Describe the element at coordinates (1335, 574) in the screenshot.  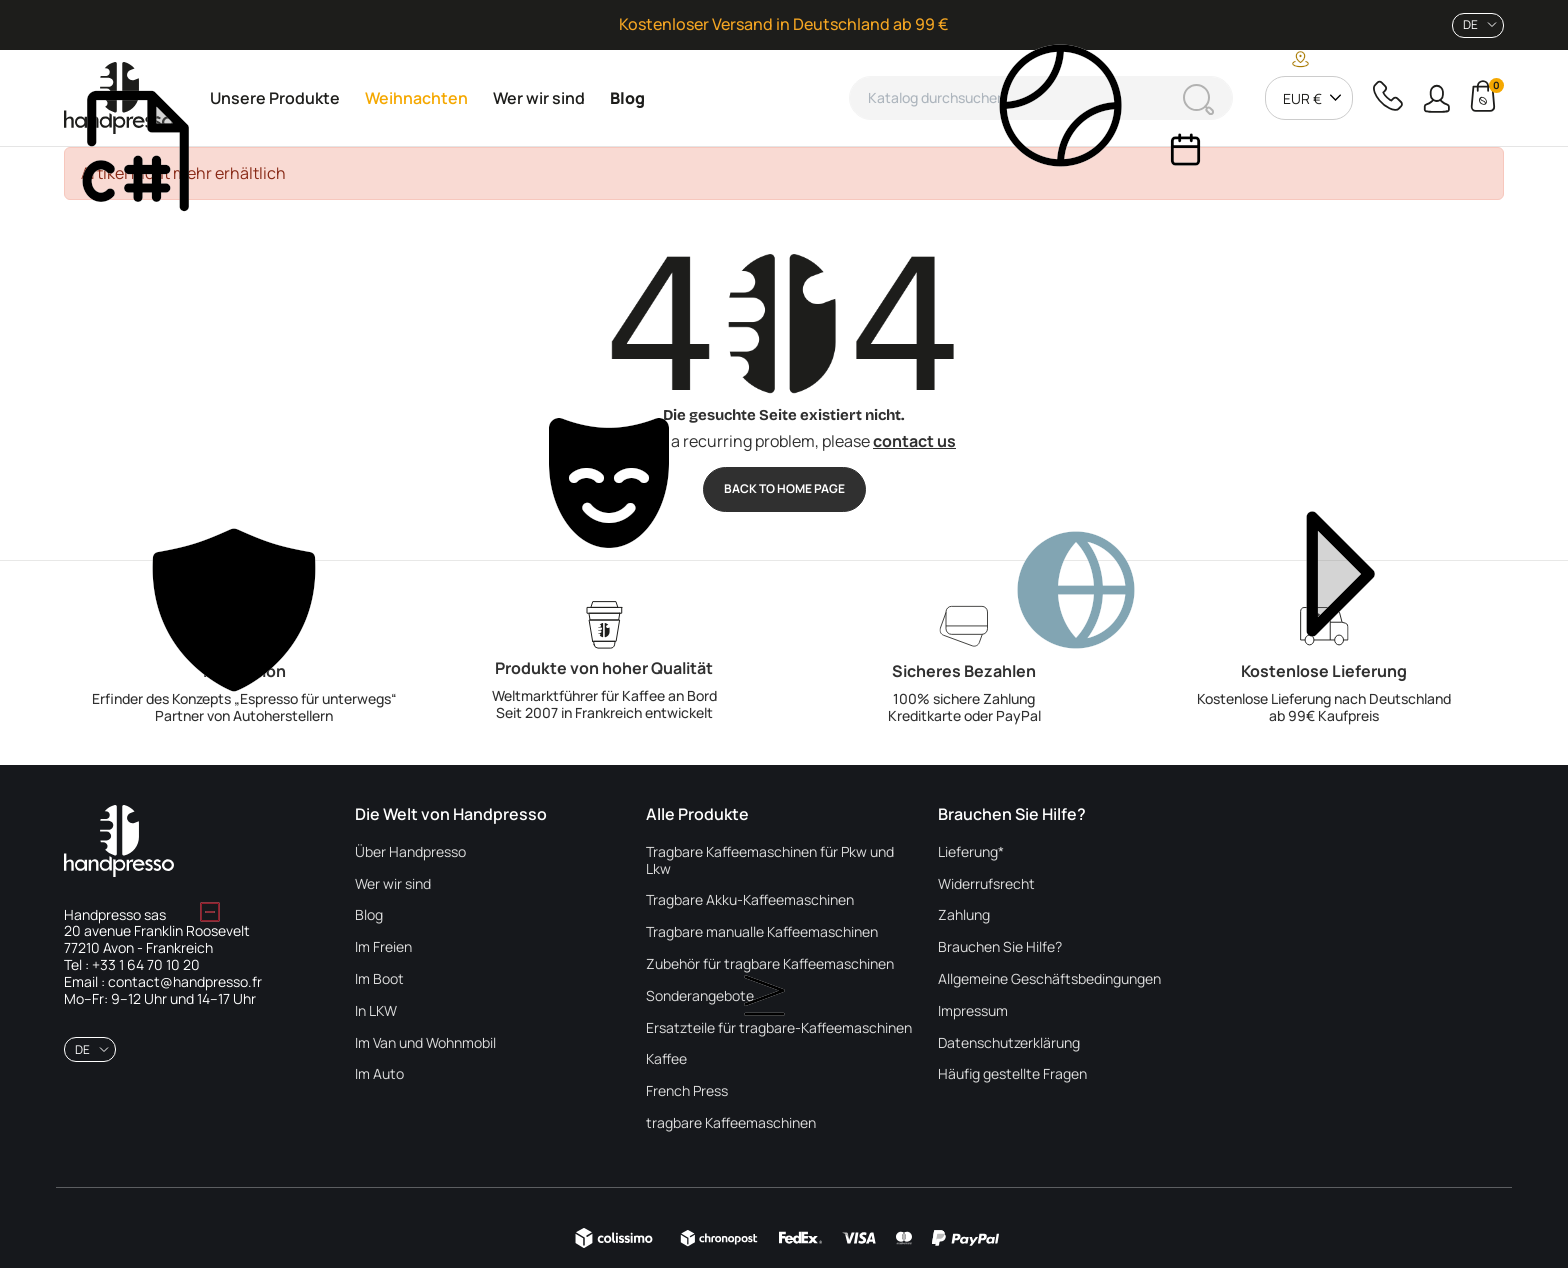
I see `navigate to the next item or screen` at that location.